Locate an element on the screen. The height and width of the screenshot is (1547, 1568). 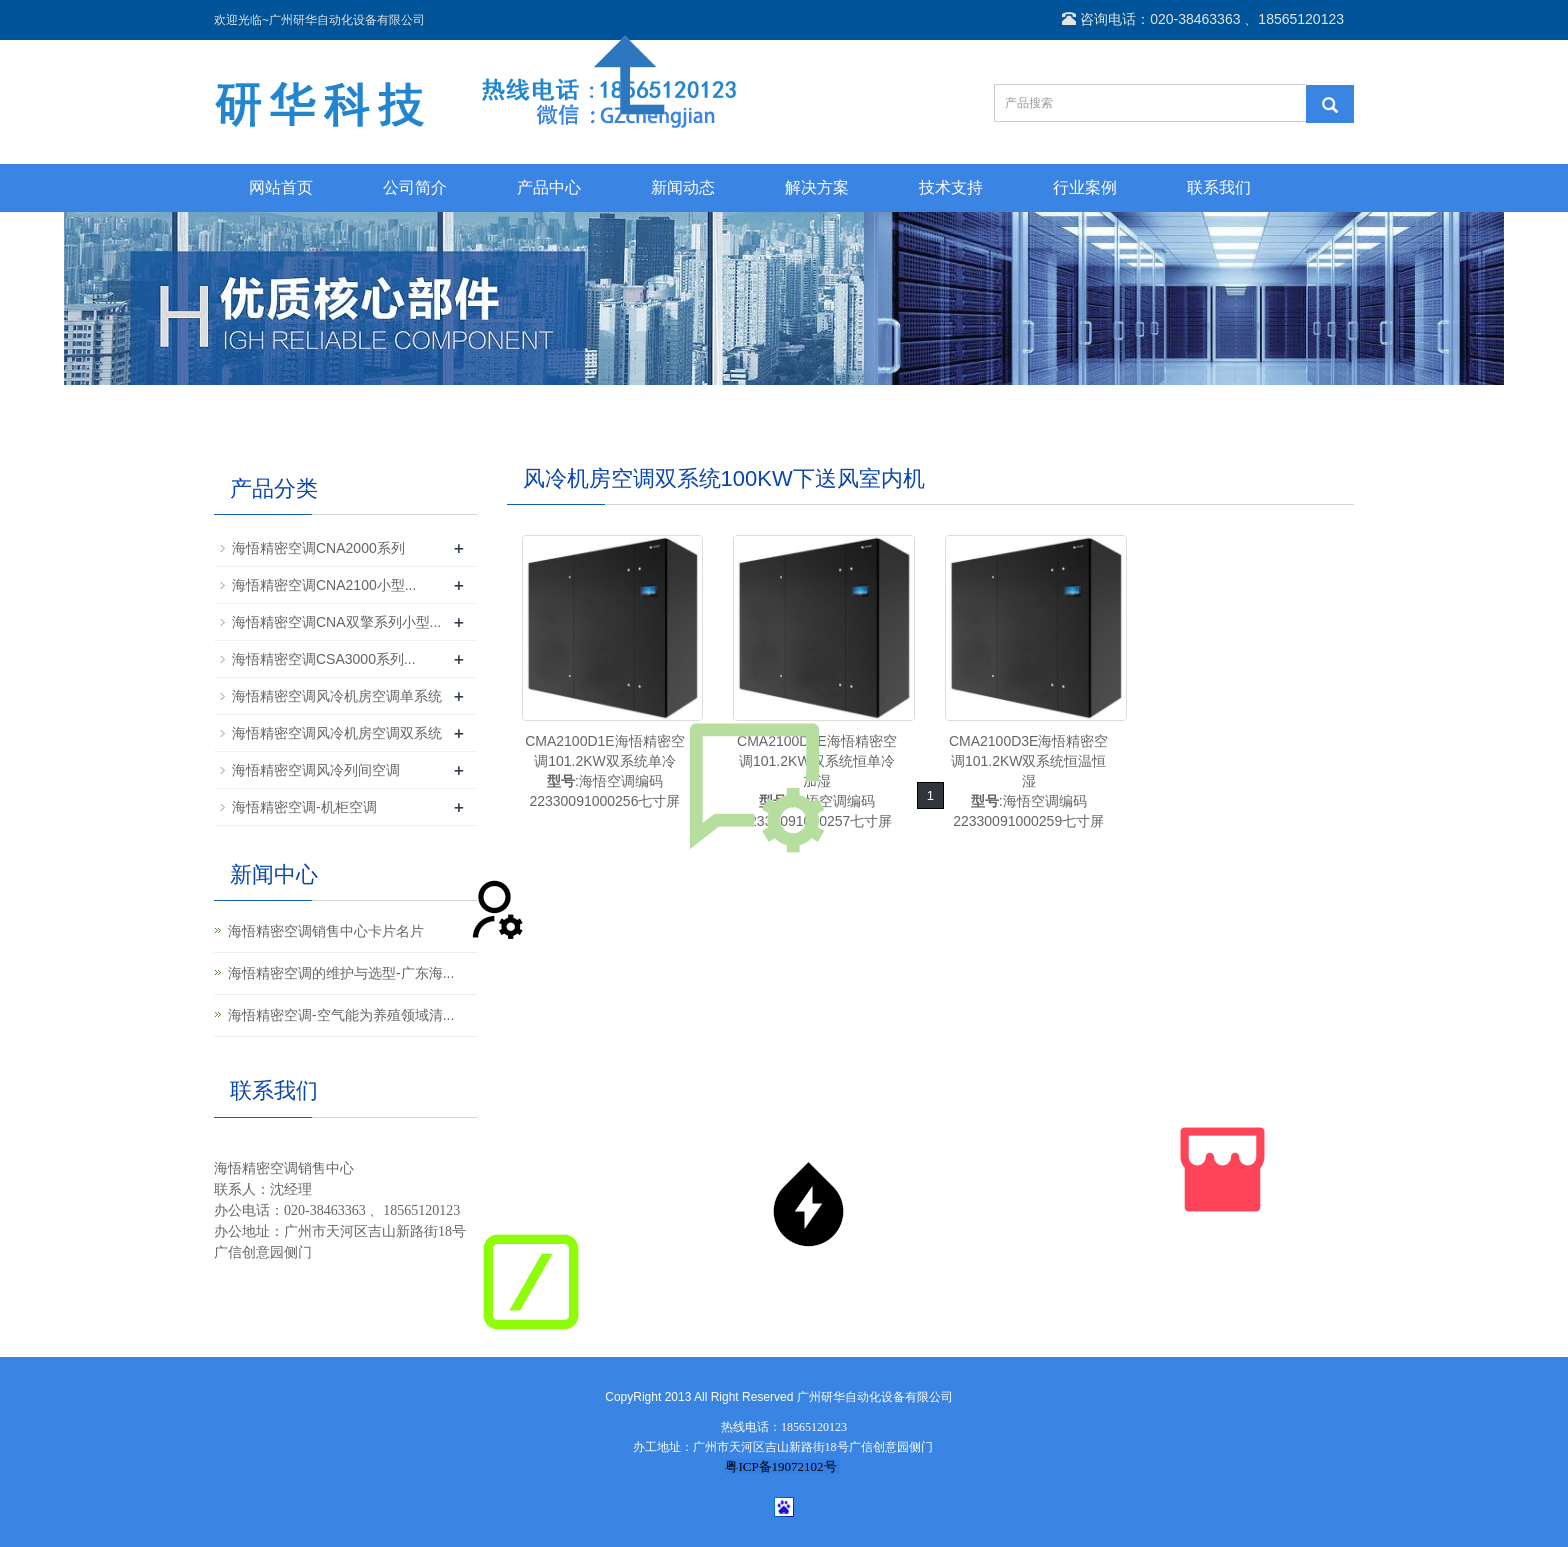
open chat settings is located at coordinates (754, 781).